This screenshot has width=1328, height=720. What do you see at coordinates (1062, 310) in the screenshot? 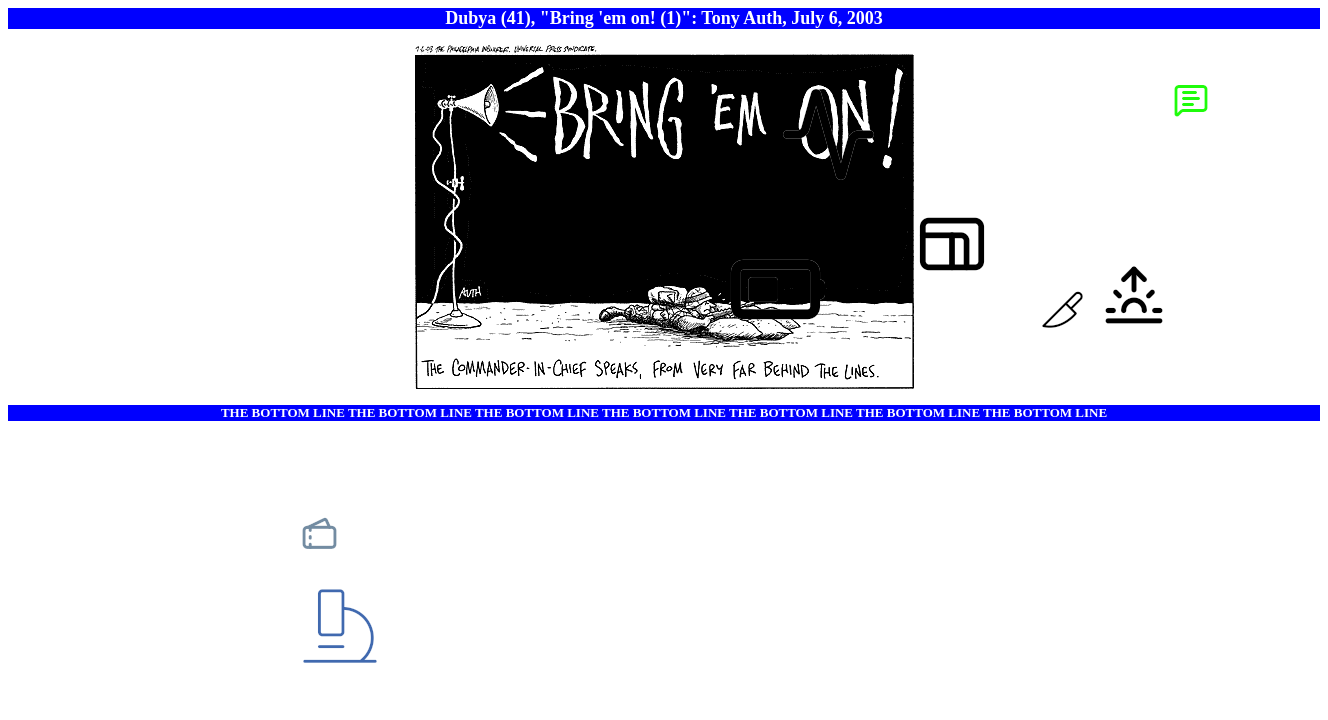
I see `access cutting or slicing tools` at bounding box center [1062, 310].